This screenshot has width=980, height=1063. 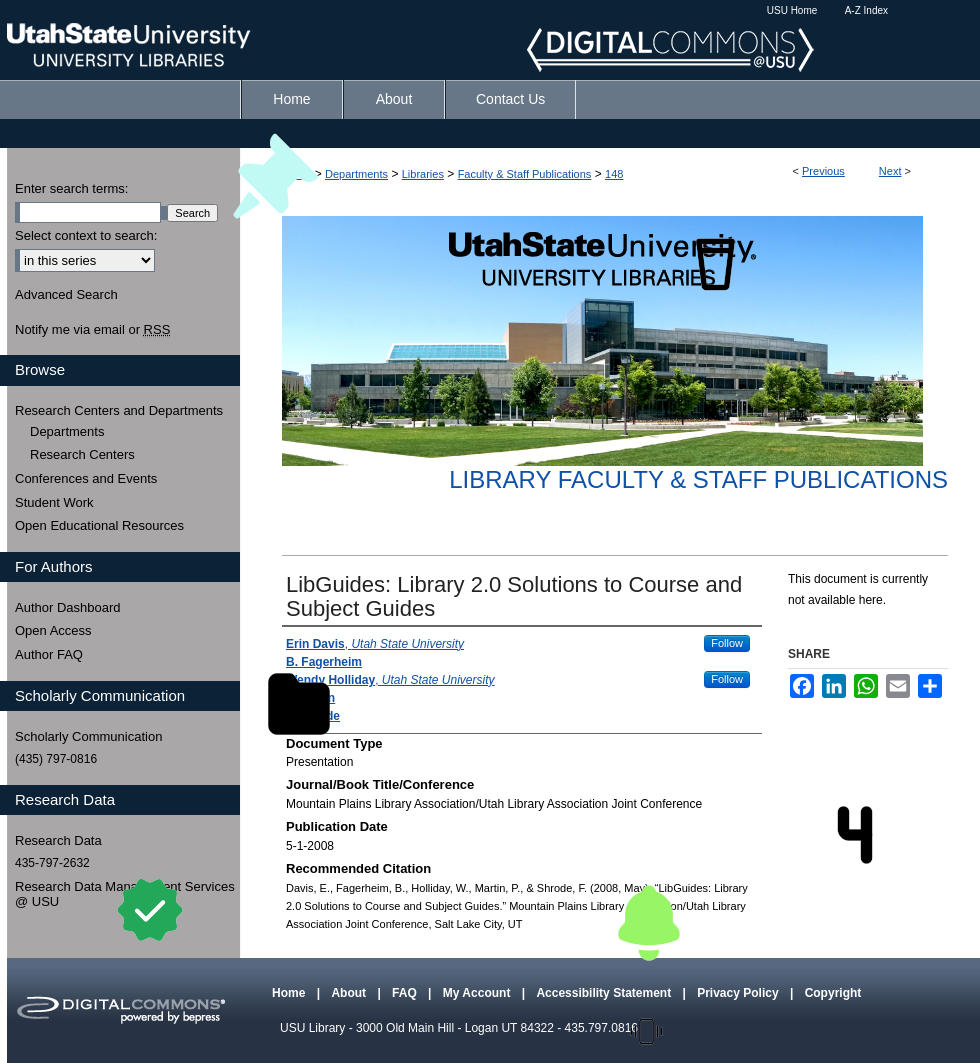 What do you see at coordinates (299, 704) in the screenshot?
I see `open folder to view files` at bounding box center [299, 704].